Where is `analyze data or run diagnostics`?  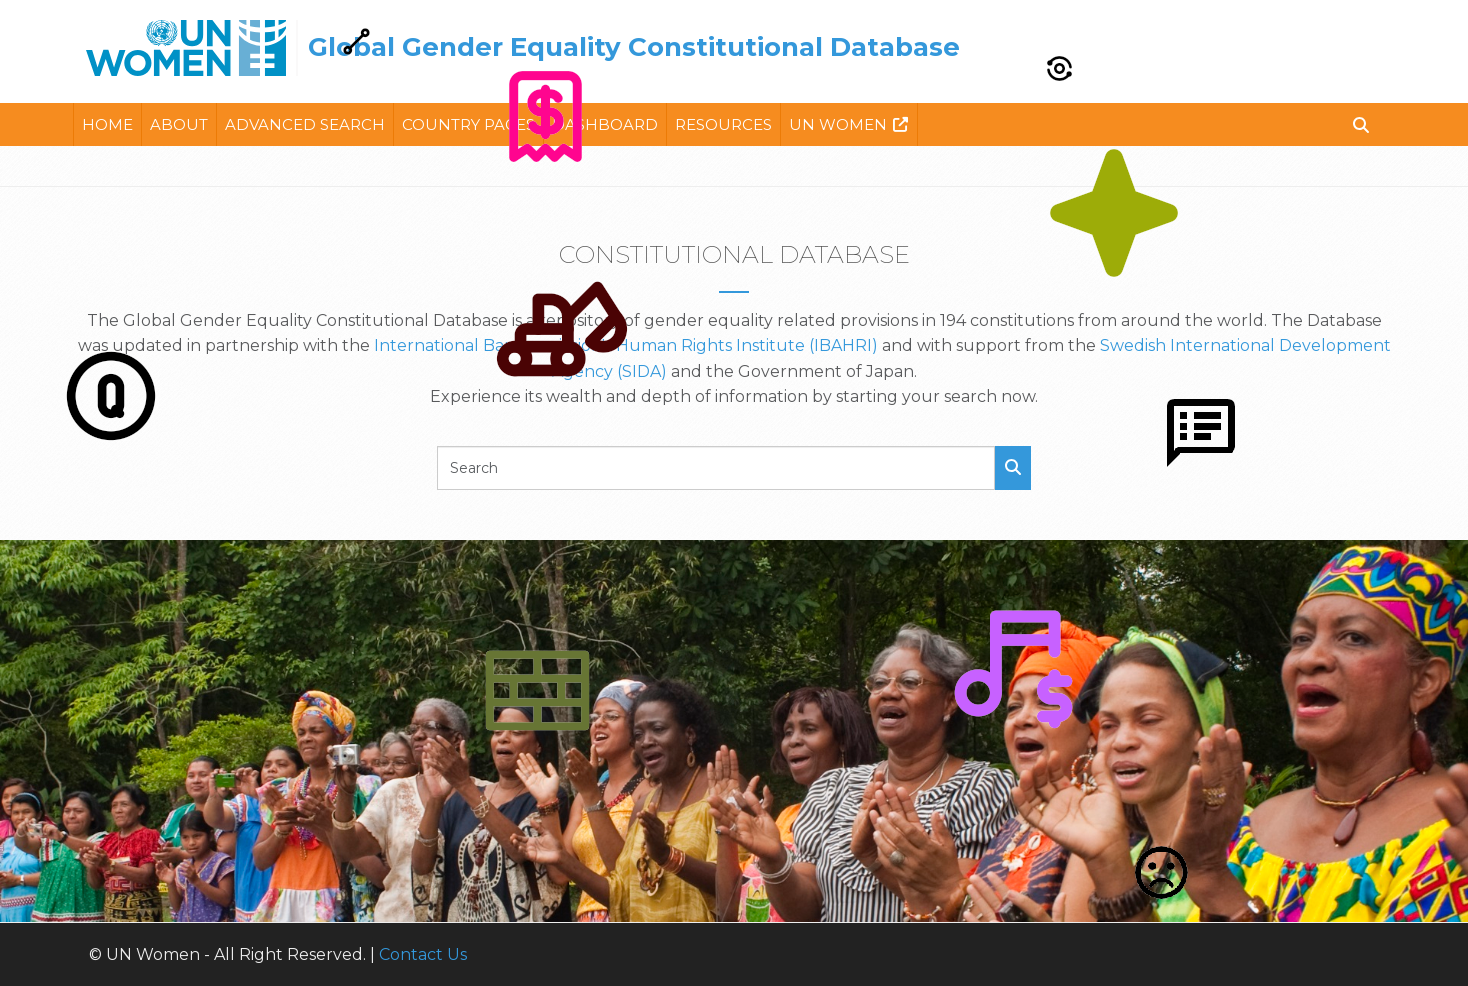 analyze data or run diagnostics is located at coordinates (1059, 68).